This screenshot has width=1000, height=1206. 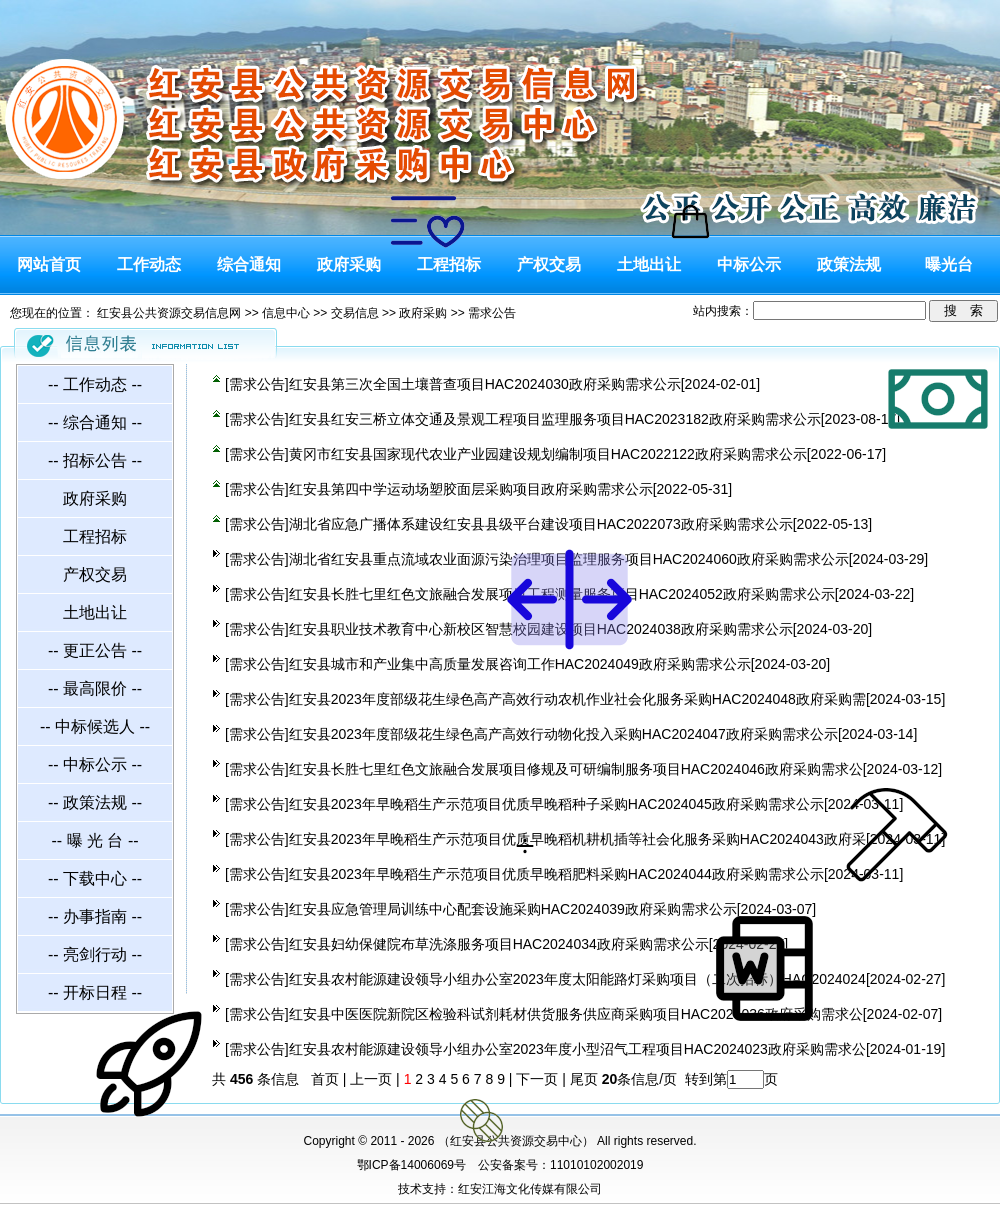 What do you see at coordinates (891, 836) in the screenshot?
I see `access tools or settings` at bounding box center [891, 836].